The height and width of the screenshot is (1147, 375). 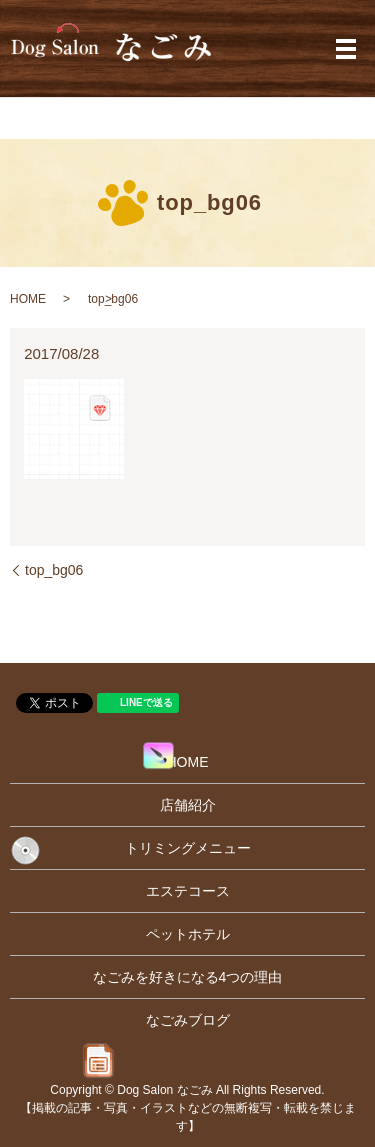 What do you see at coordinates (158, 754) in the screenshot?
I see `open a Krita project file` at bounding box center [158, 754].